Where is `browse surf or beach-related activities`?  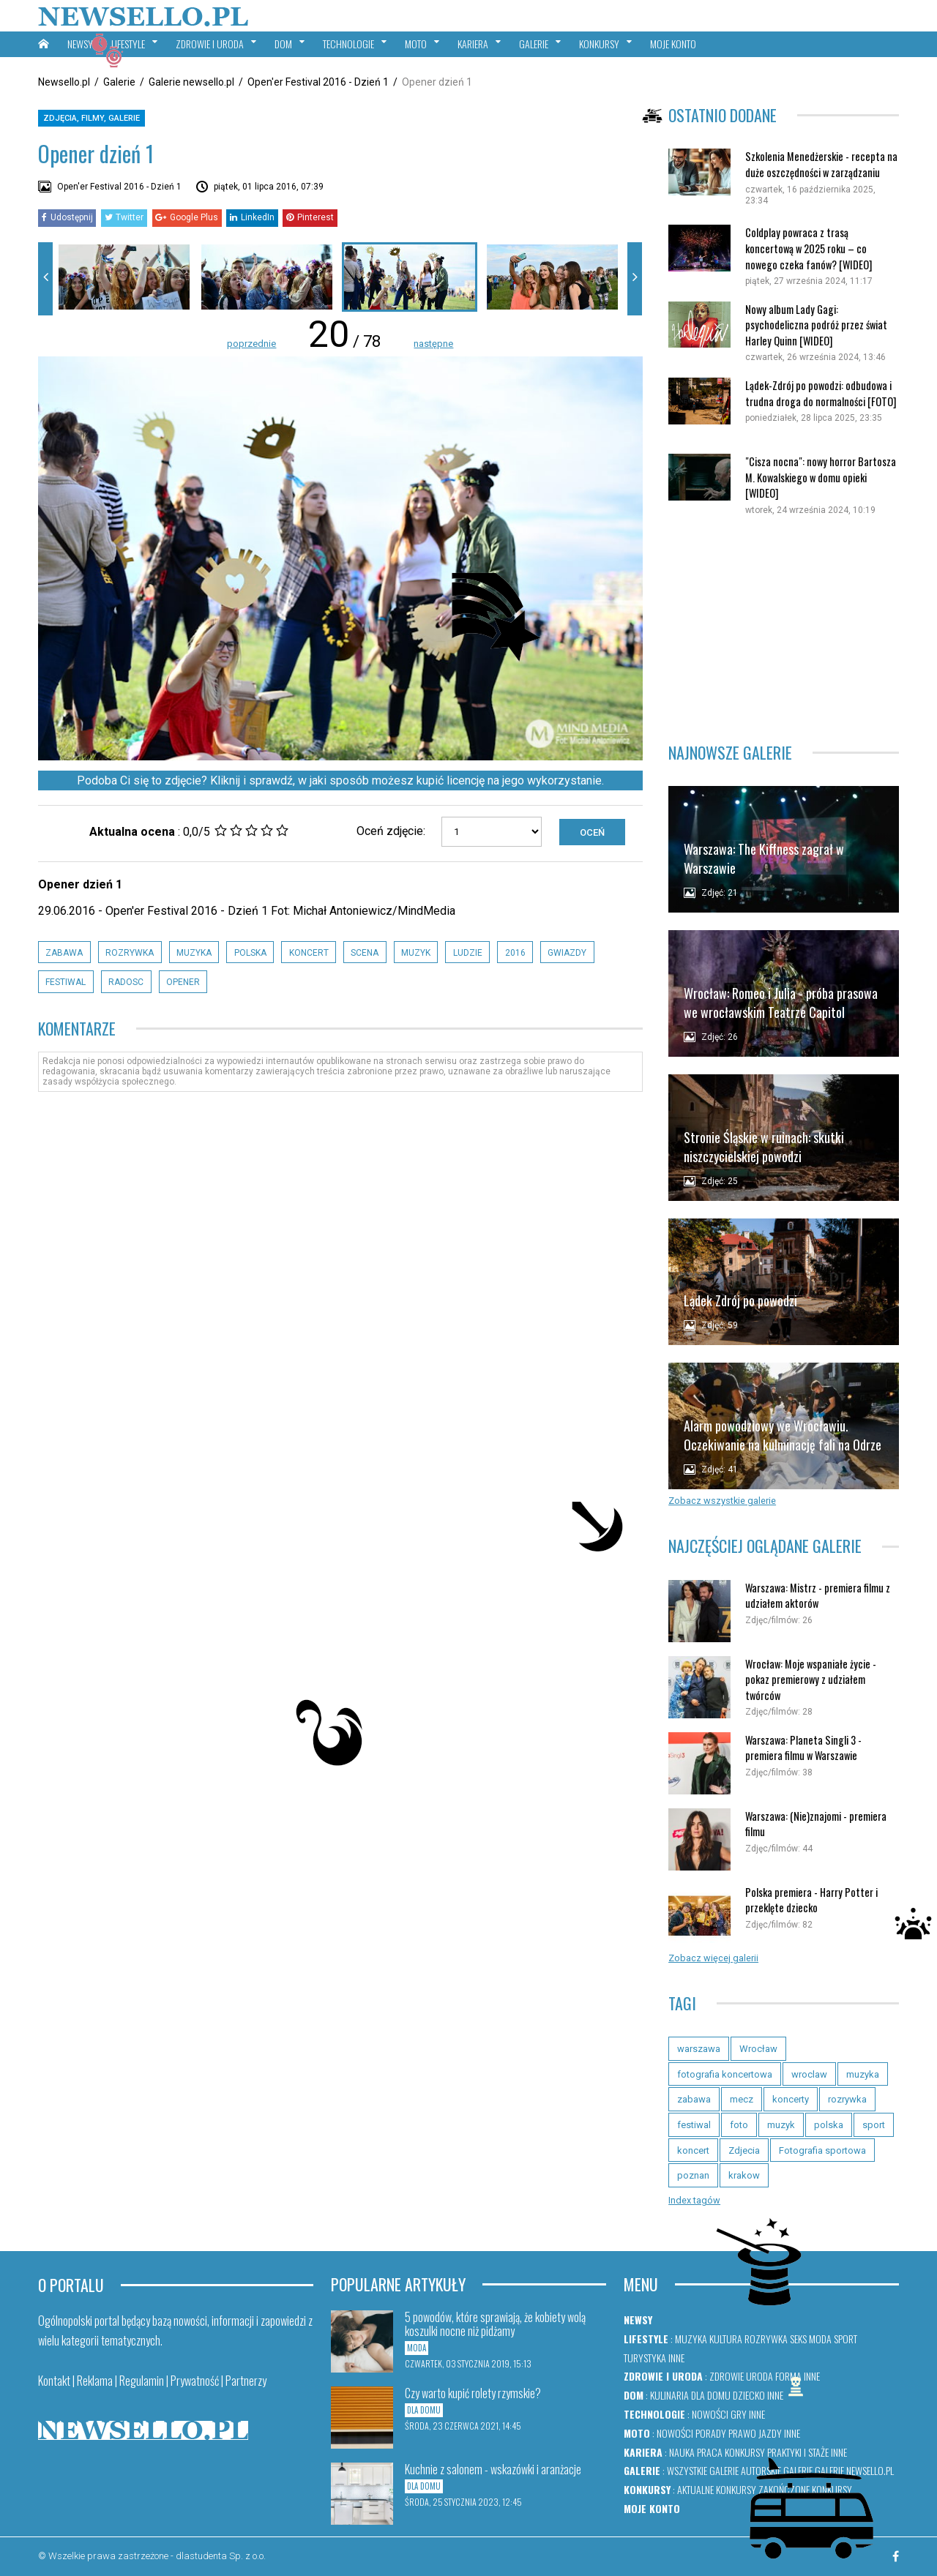 browse surf or beach-related activities is located at coordinates (811, 2503).